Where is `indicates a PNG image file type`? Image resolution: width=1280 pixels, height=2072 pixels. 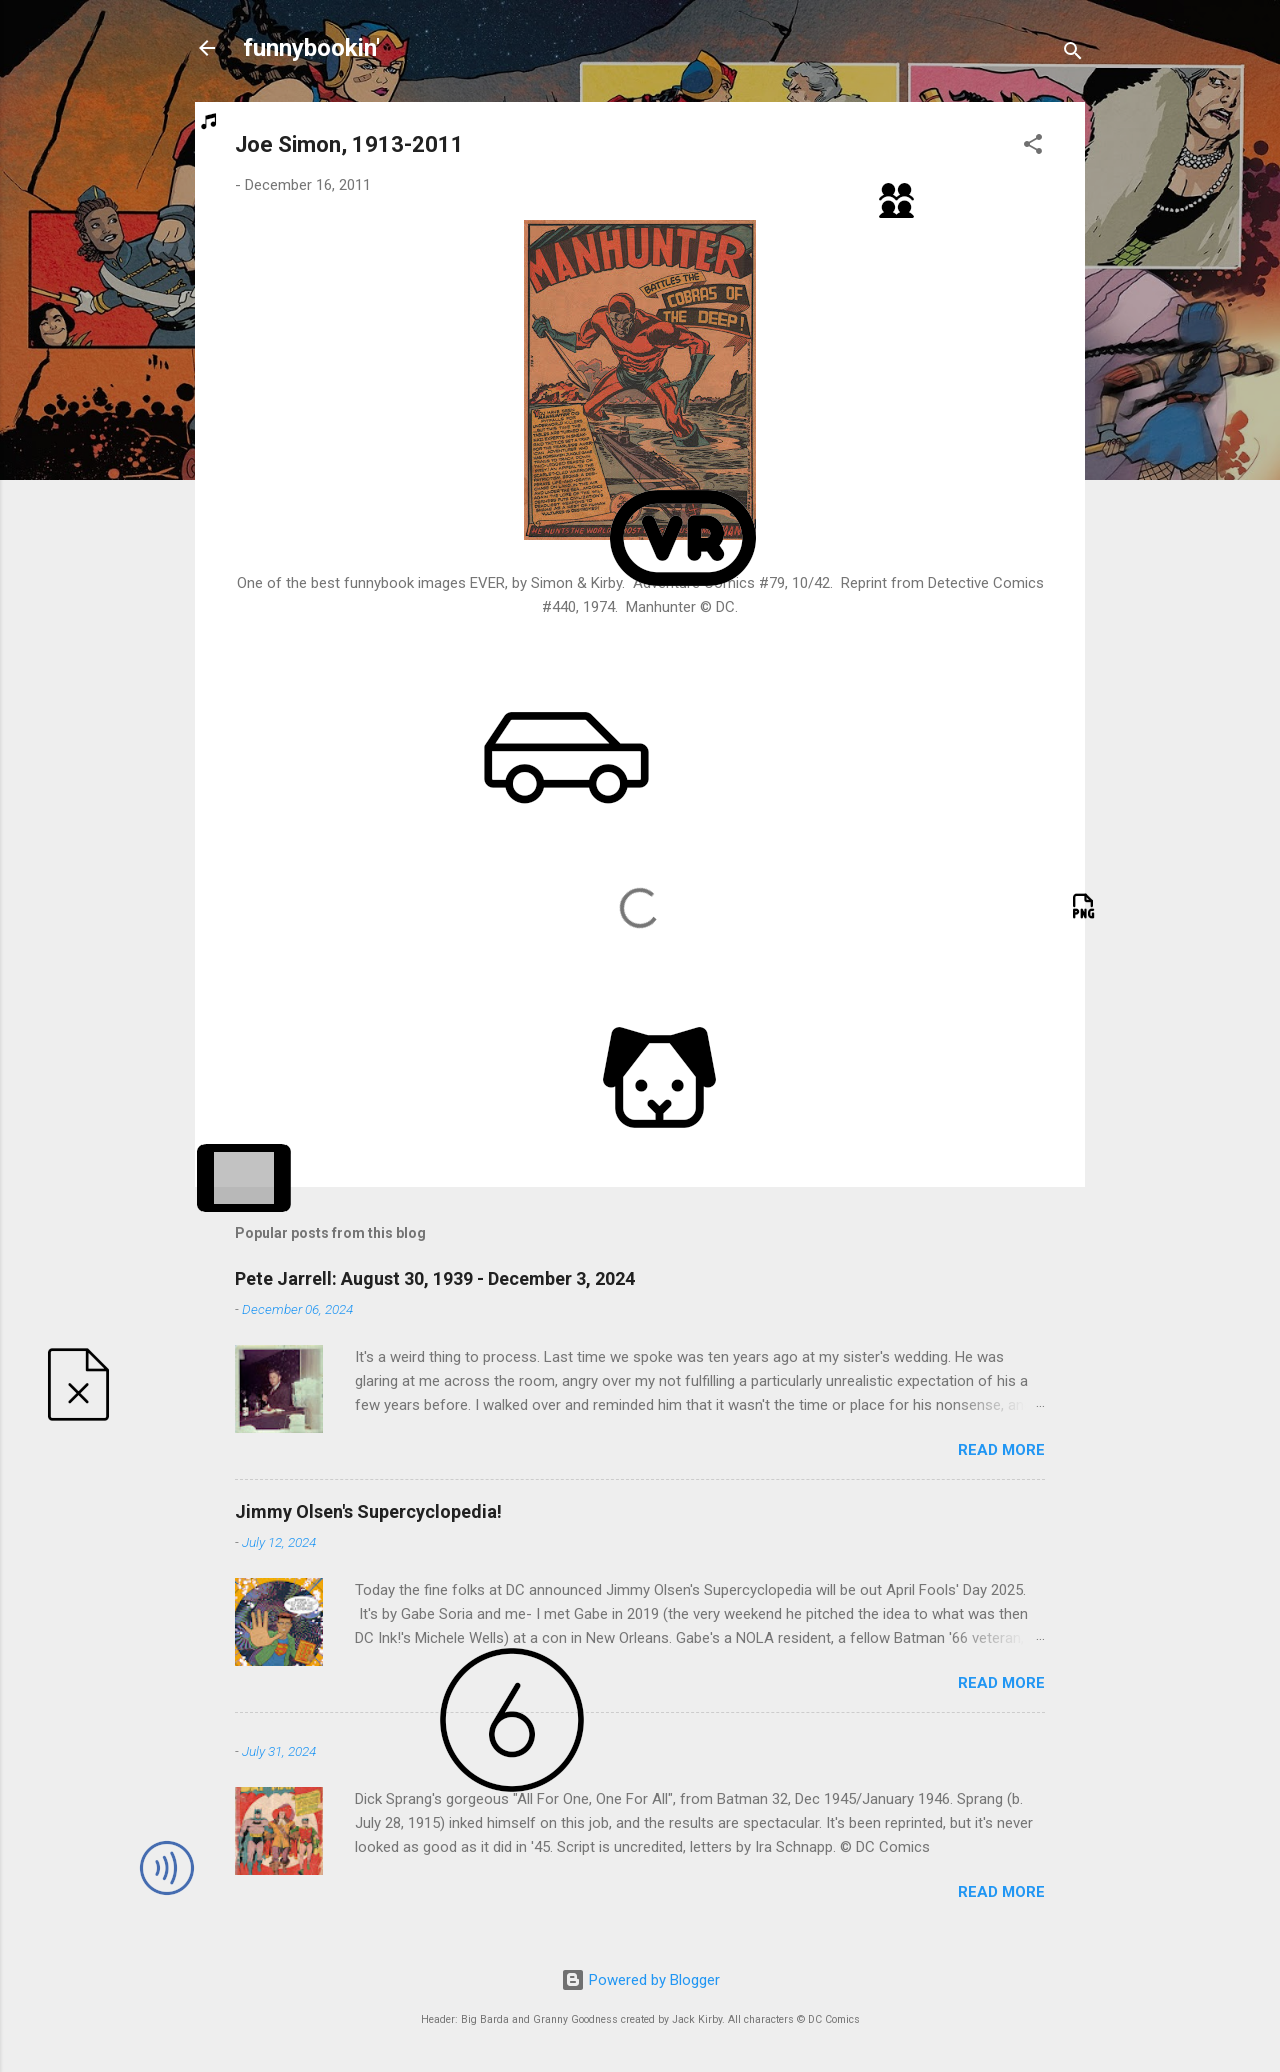 indicates a PNG image file type is located at coordinates (1083, 906).